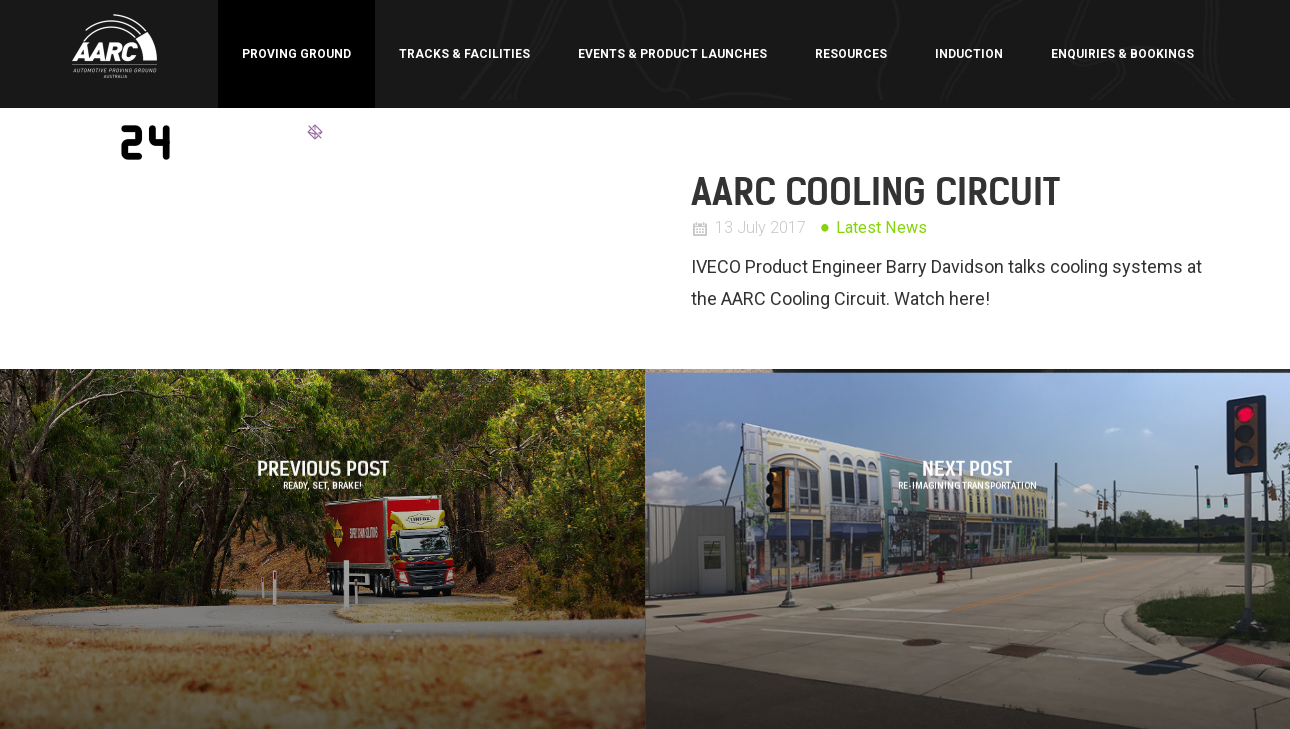 This screenshot has height=729, width=1290. I want to click on disable 3D object view, so click(315, 132).